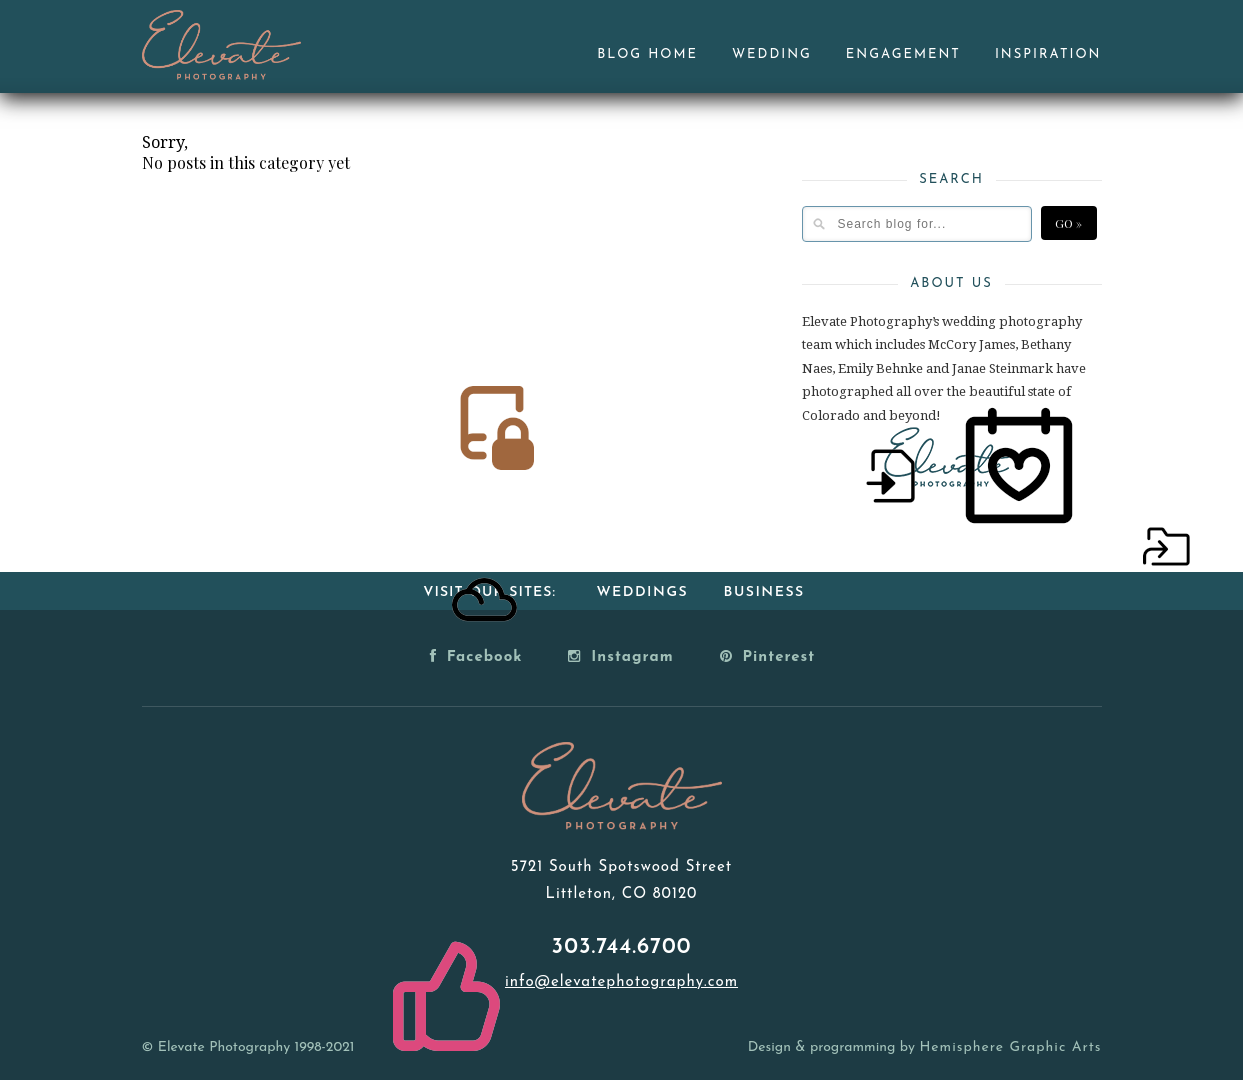  What do you see at coordinates (1019, 470) in the screenshot?
I see `view favorite or loved events` at bounding box center [1019, 470].